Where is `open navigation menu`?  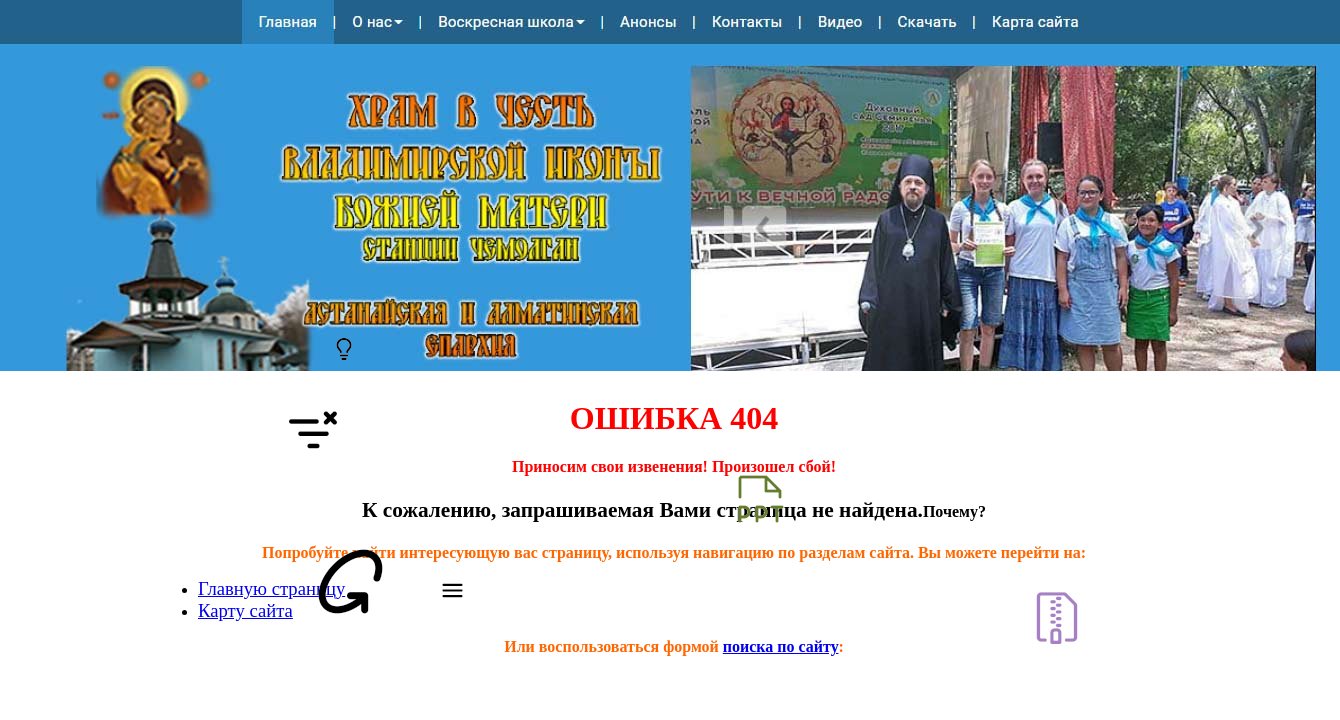
open navigation menu is located at coordinates (452, 590).